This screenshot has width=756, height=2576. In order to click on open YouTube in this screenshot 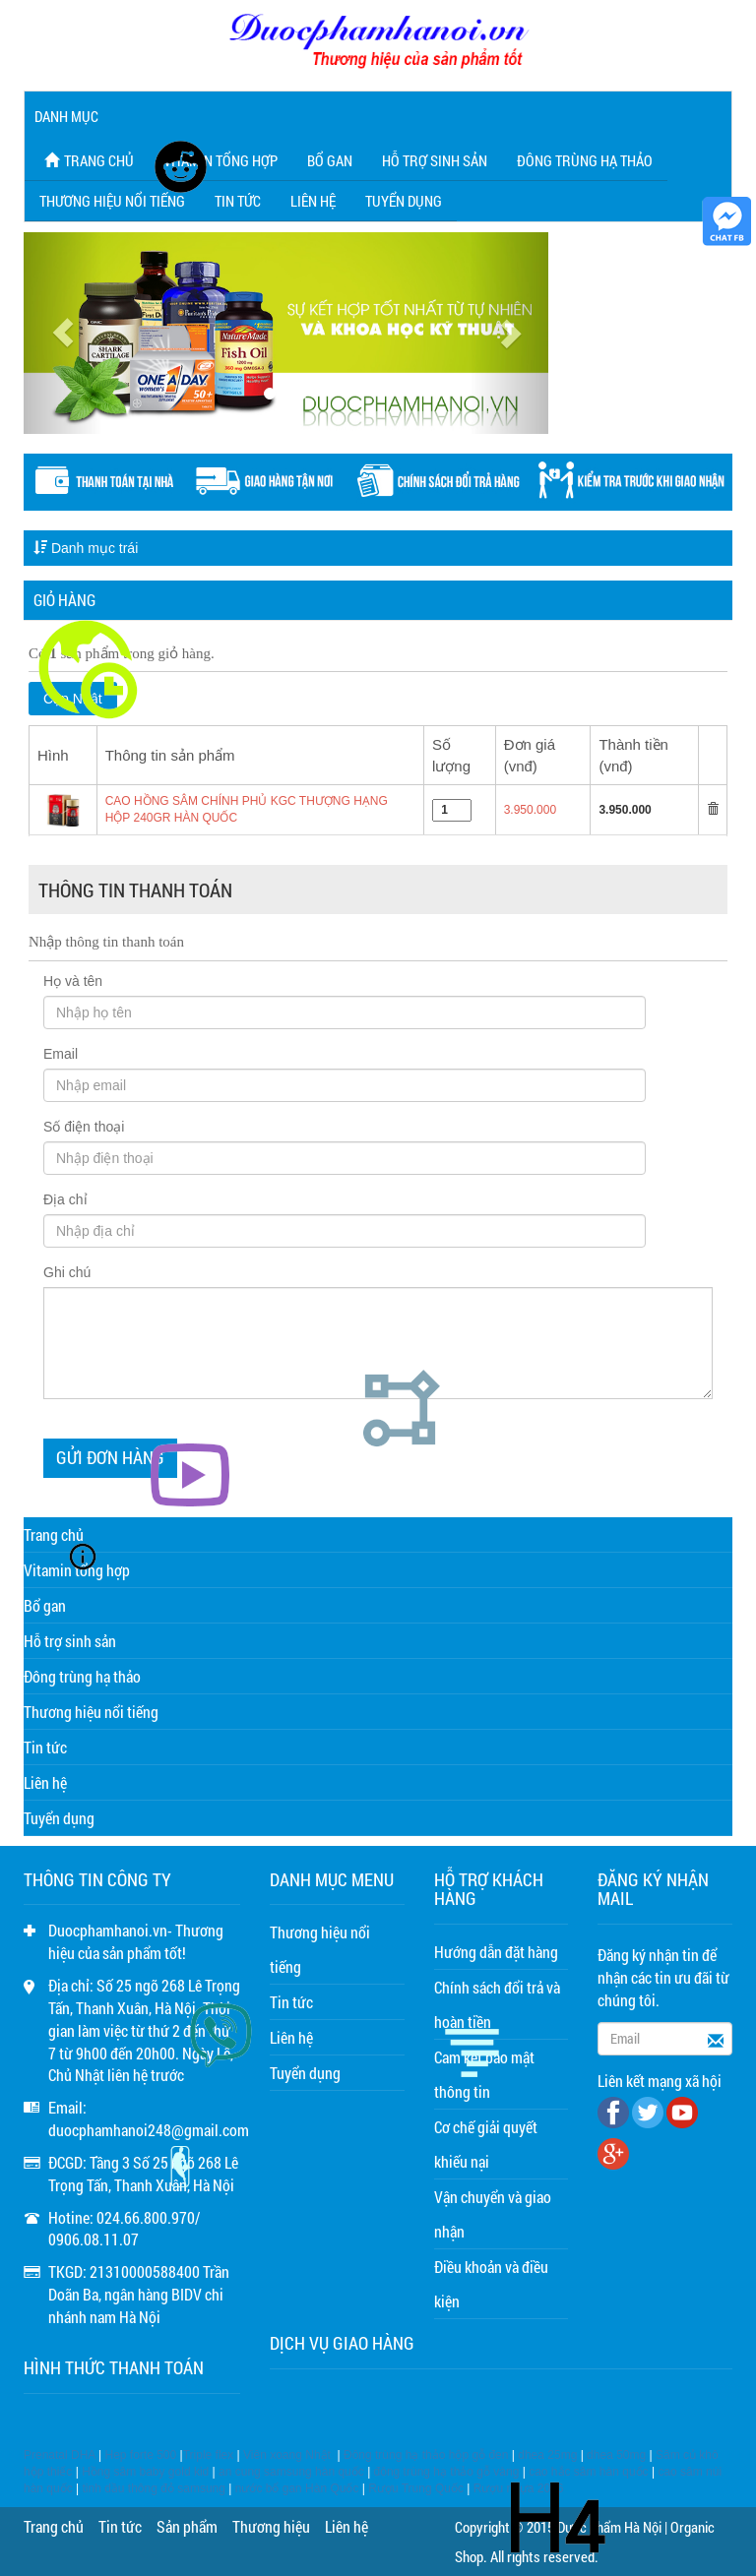, I will do `click(190, 1475)`.